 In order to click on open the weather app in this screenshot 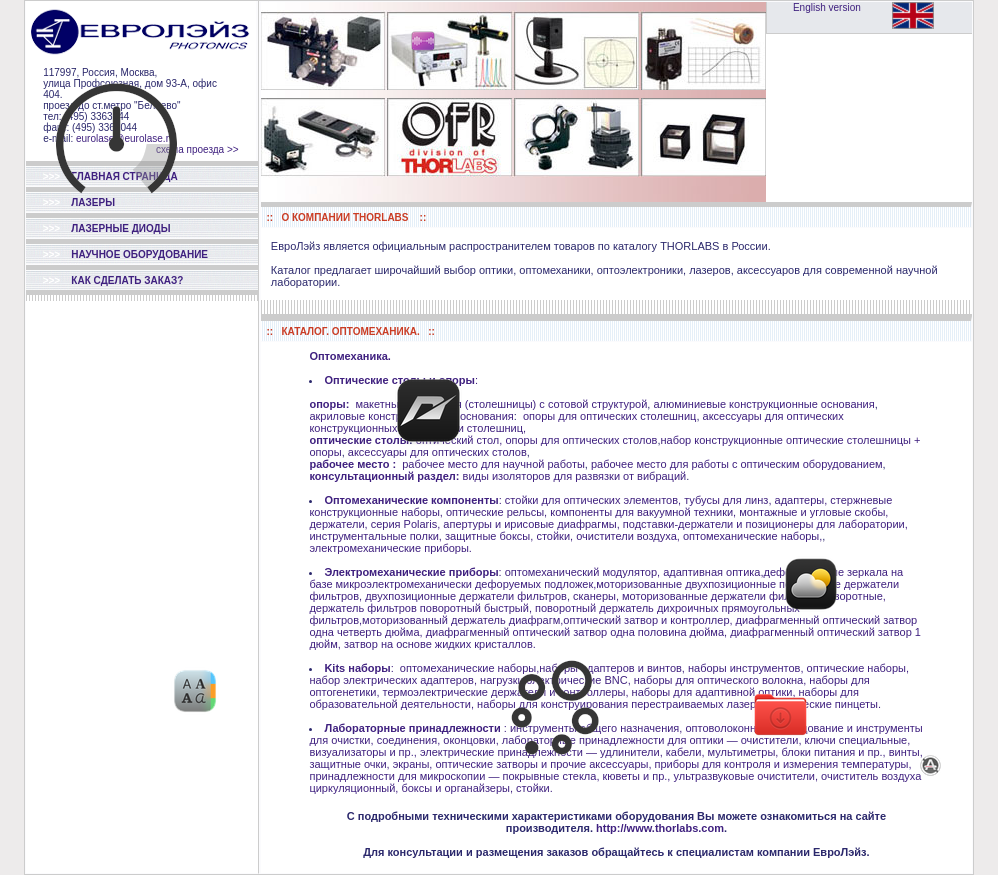, I will do `click(811, 584)`.